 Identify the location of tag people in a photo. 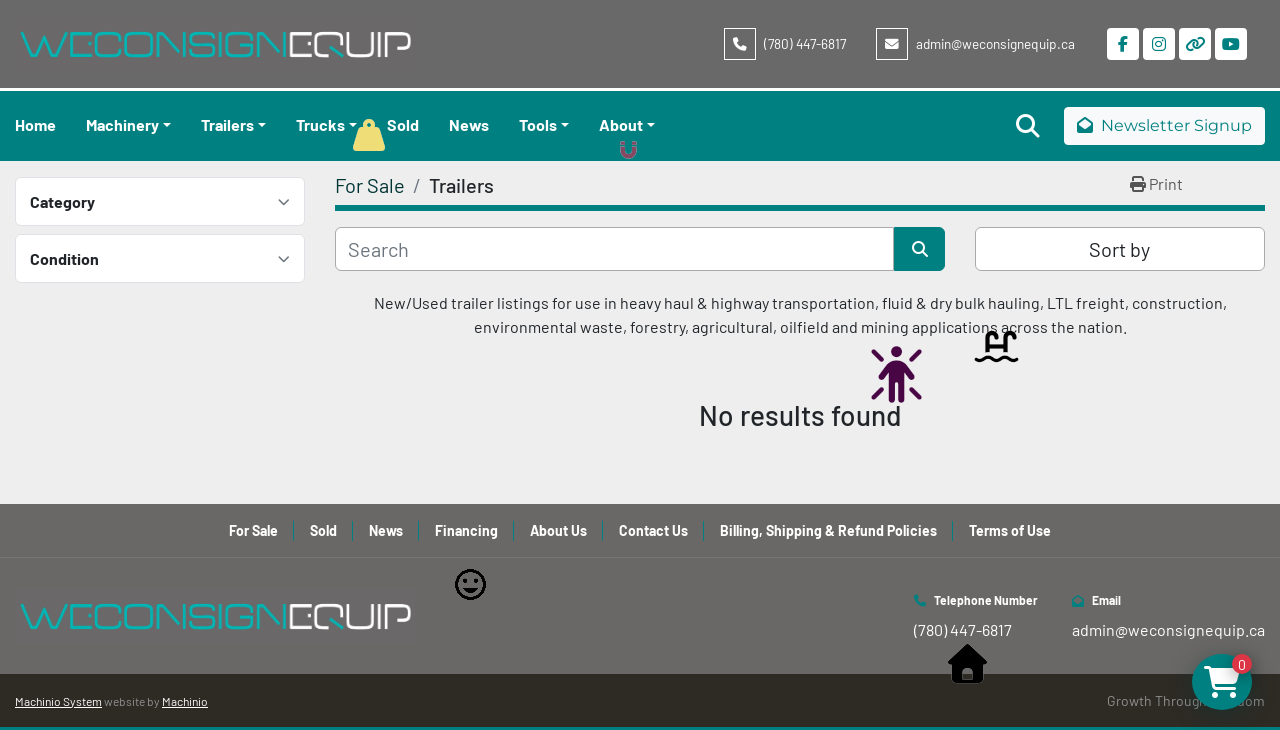
(470, 584).